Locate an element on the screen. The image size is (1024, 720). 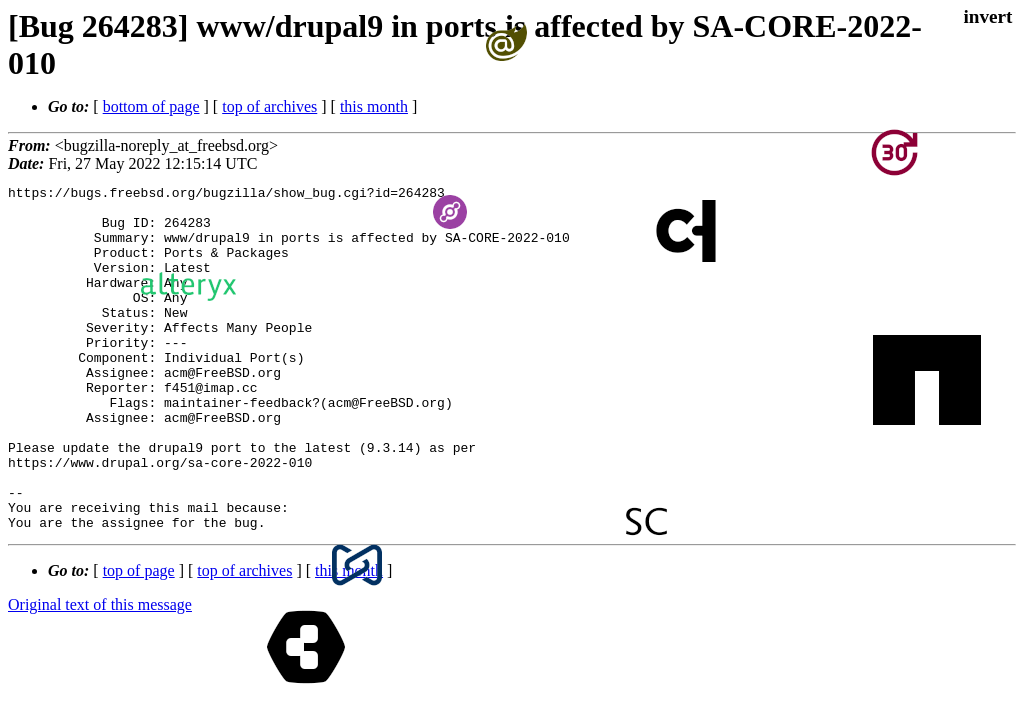
Blazor framework logo is located at coordinates (506, 42).